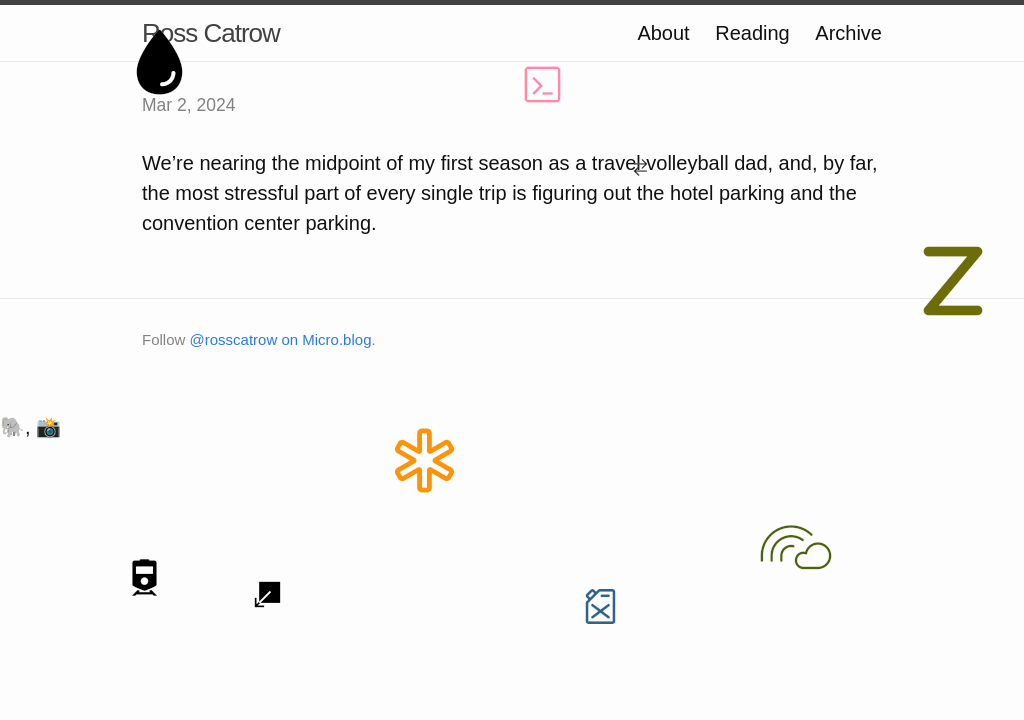 Image resolution: width=1024 pixels, height=720 pixels. I want to click on open the integrated terminal, so click(542, 84).